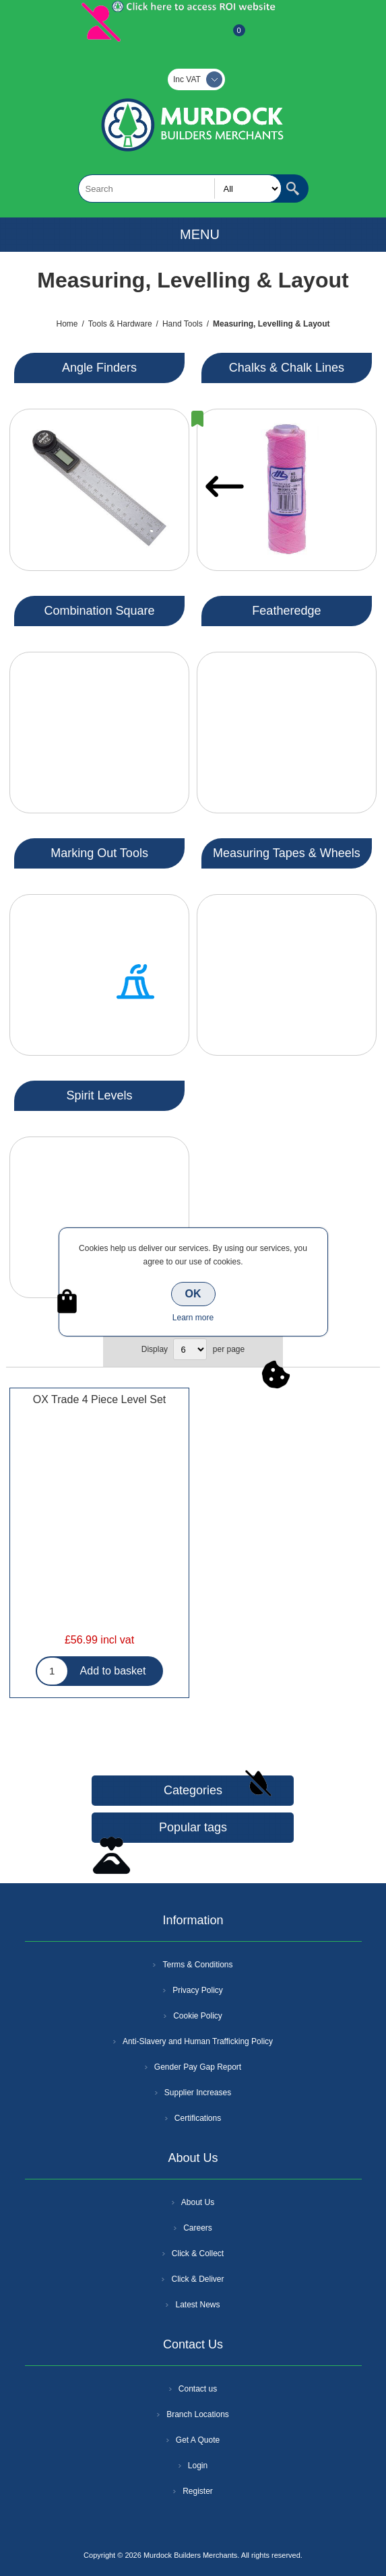 This screenshot has width=386, height=2576. Describe the element at coordinates (101, 22) in the screenshot. I see `block or remove a user` at that location.